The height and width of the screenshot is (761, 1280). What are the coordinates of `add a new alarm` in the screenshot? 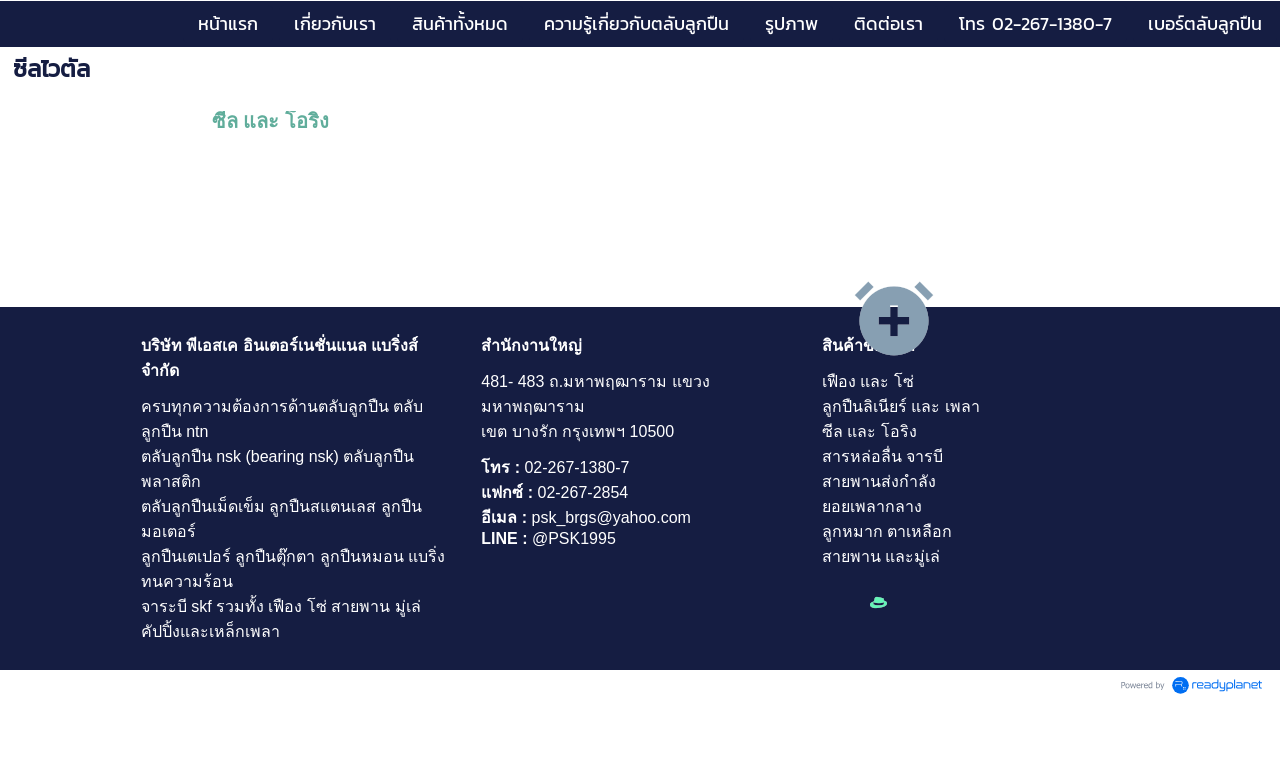 It's located at (894, 317).